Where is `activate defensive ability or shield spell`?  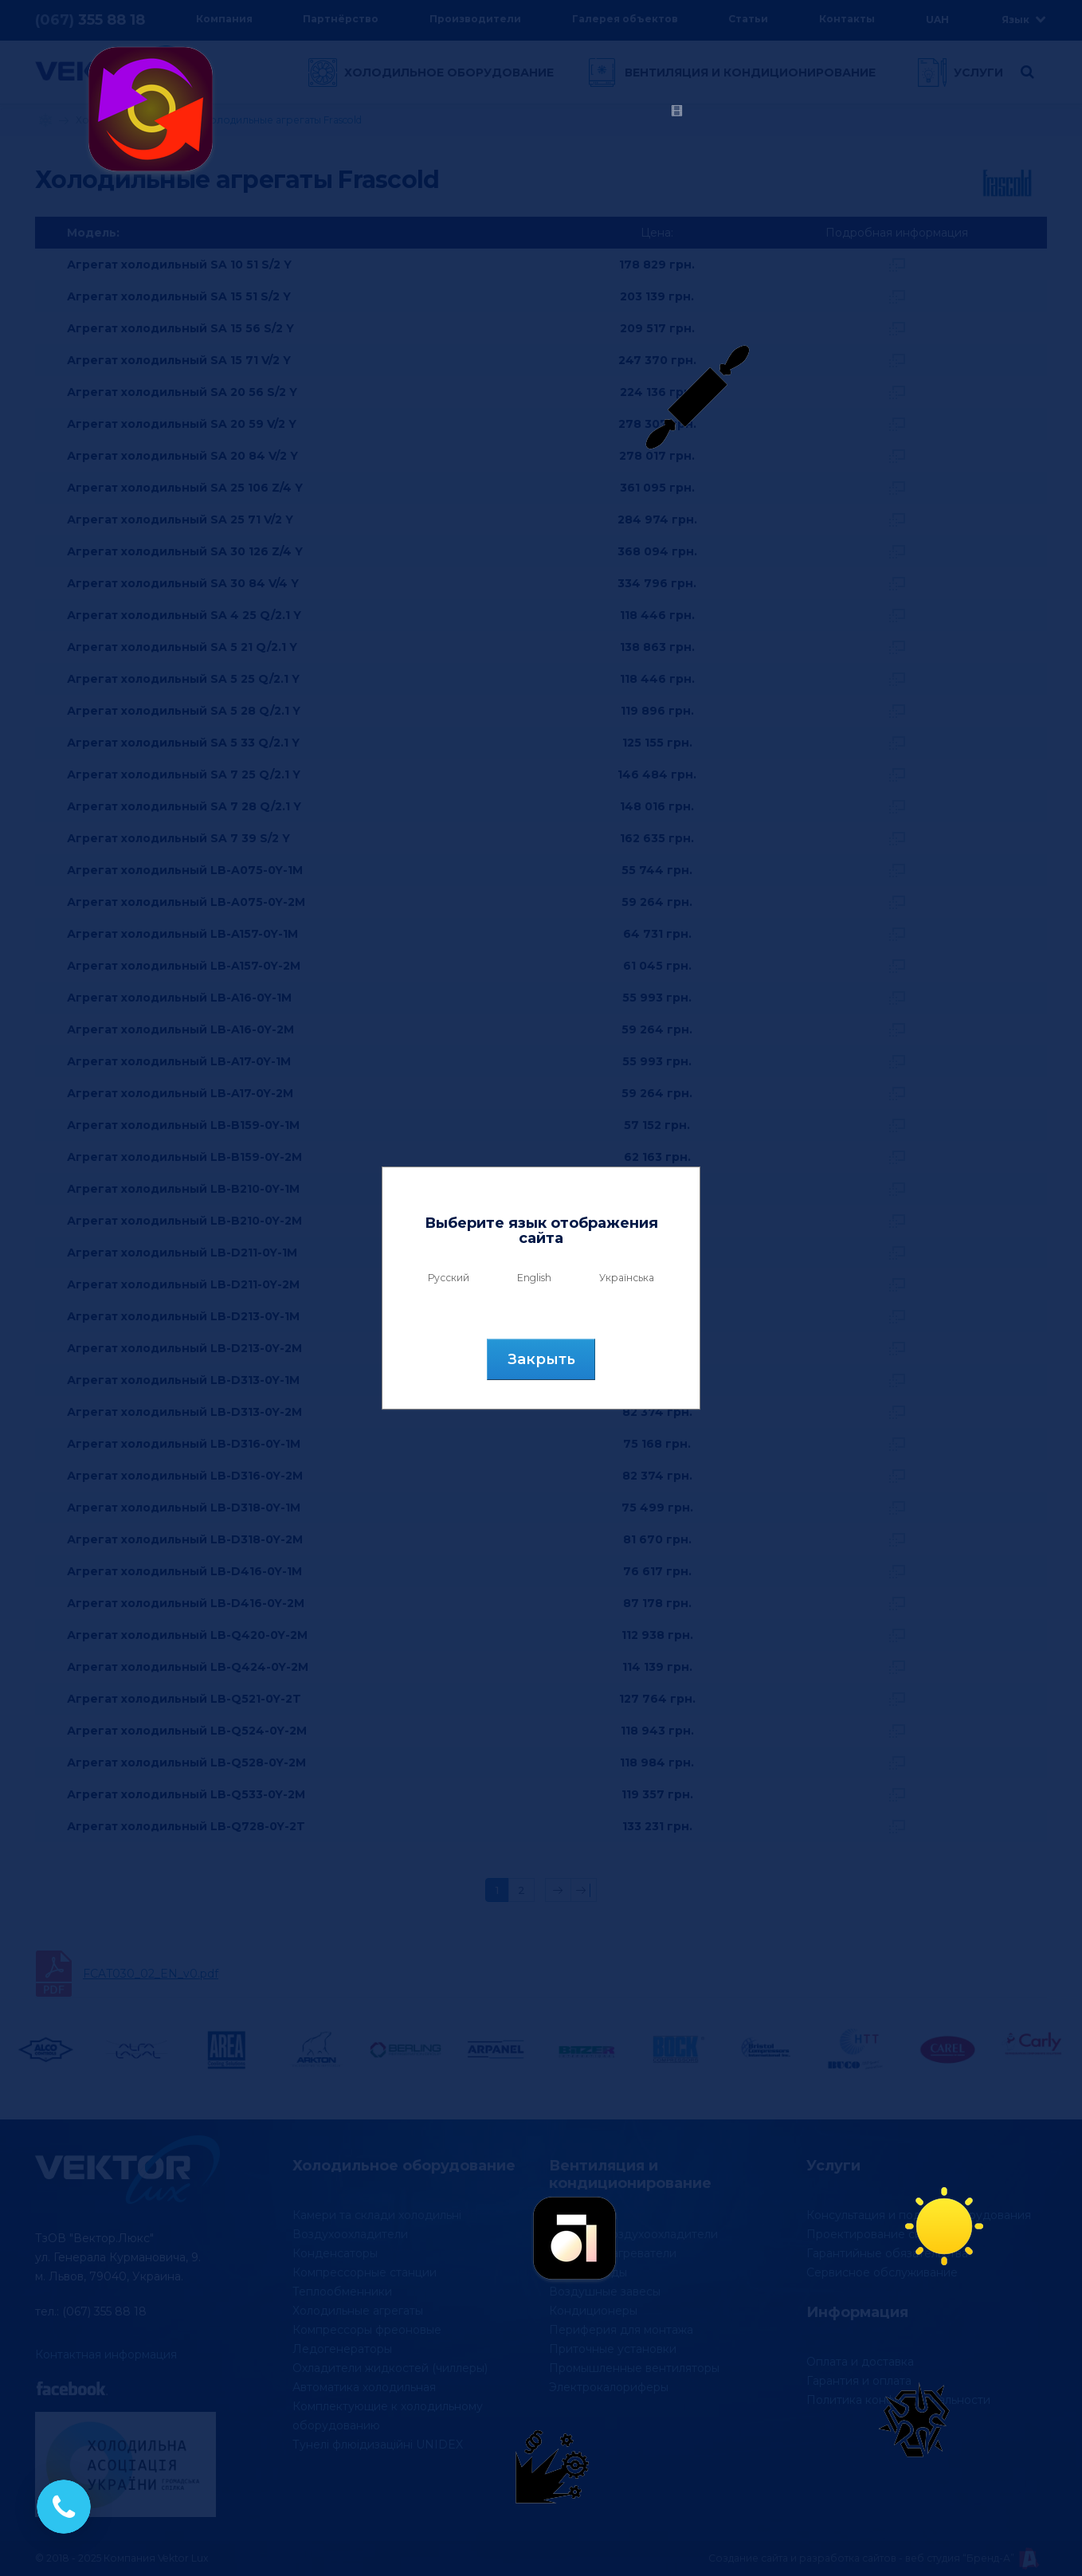 activate defensive ability or shield spell is located at coordinates (916, 2421).